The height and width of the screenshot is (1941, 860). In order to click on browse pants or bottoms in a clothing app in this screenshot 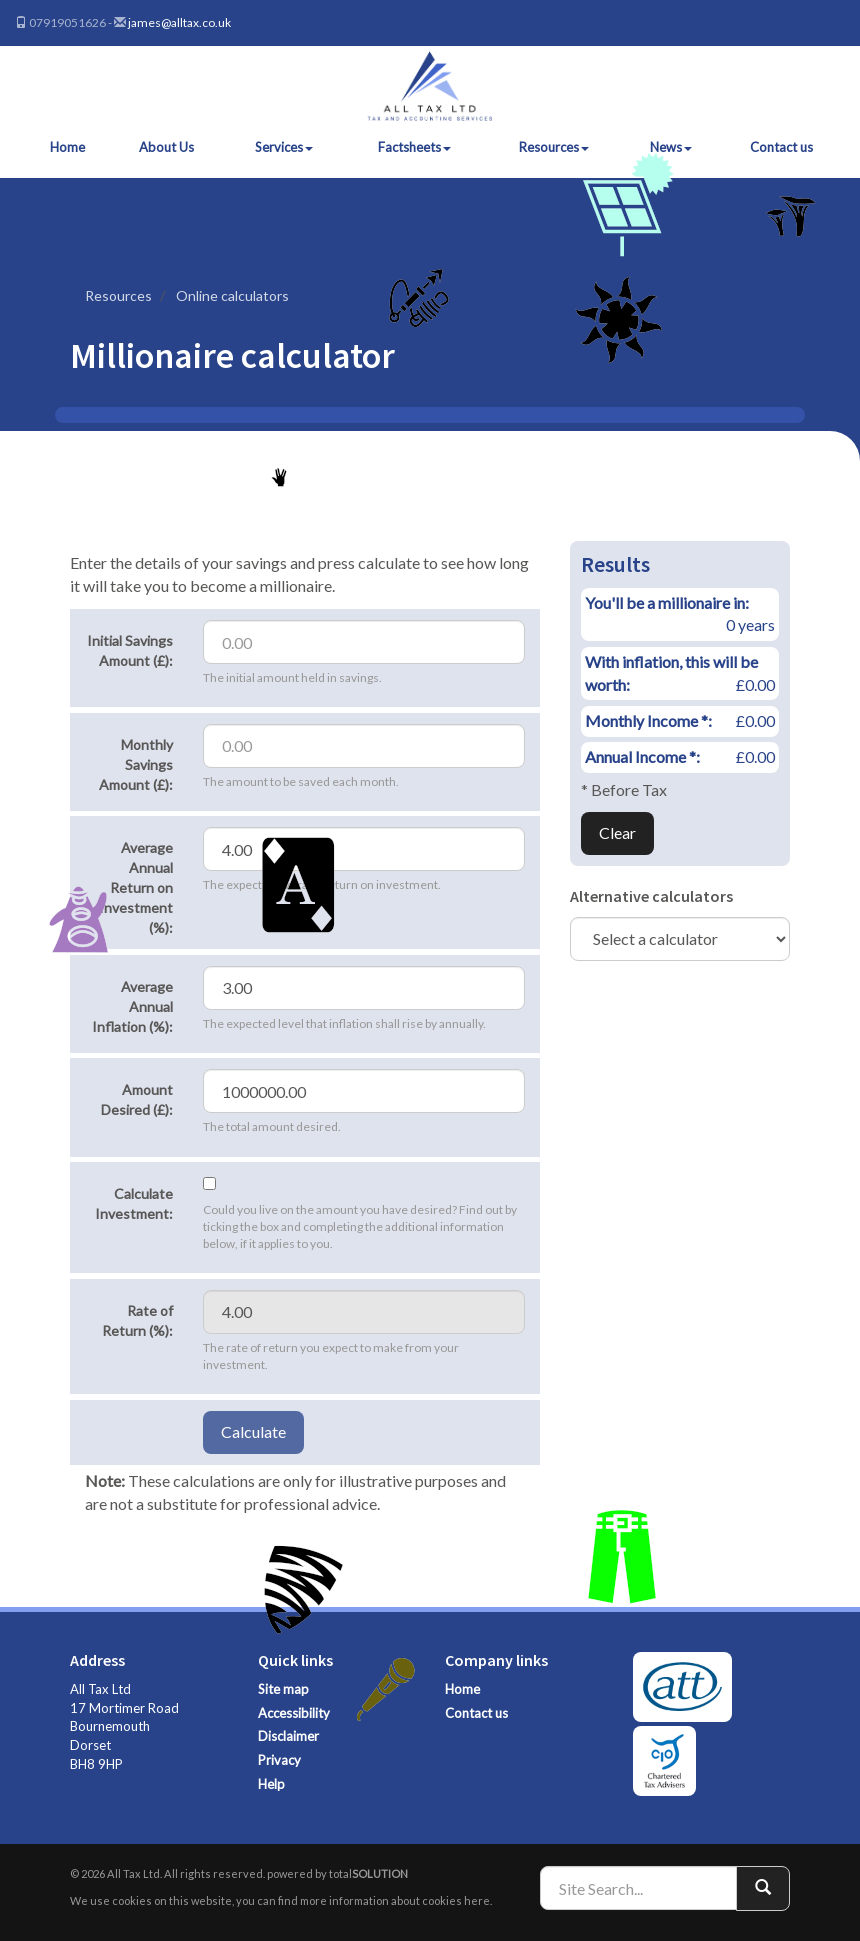, I will do `click(620, 1556)`.